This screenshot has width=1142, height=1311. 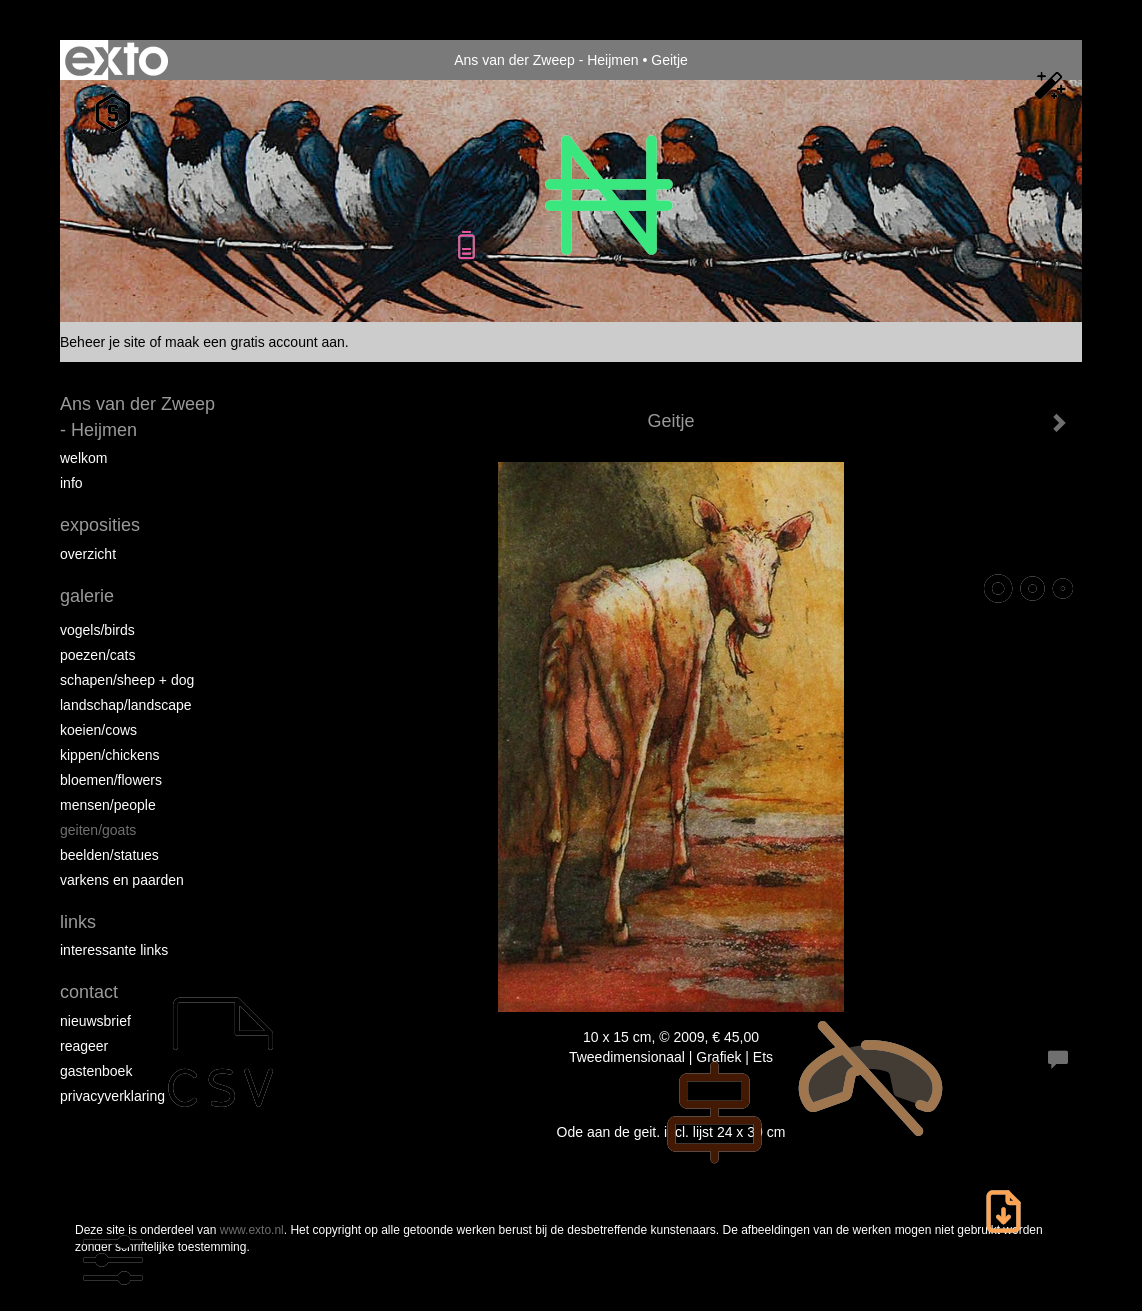 I want to click on end or decline a phone call, so click(x=870, y=1078).